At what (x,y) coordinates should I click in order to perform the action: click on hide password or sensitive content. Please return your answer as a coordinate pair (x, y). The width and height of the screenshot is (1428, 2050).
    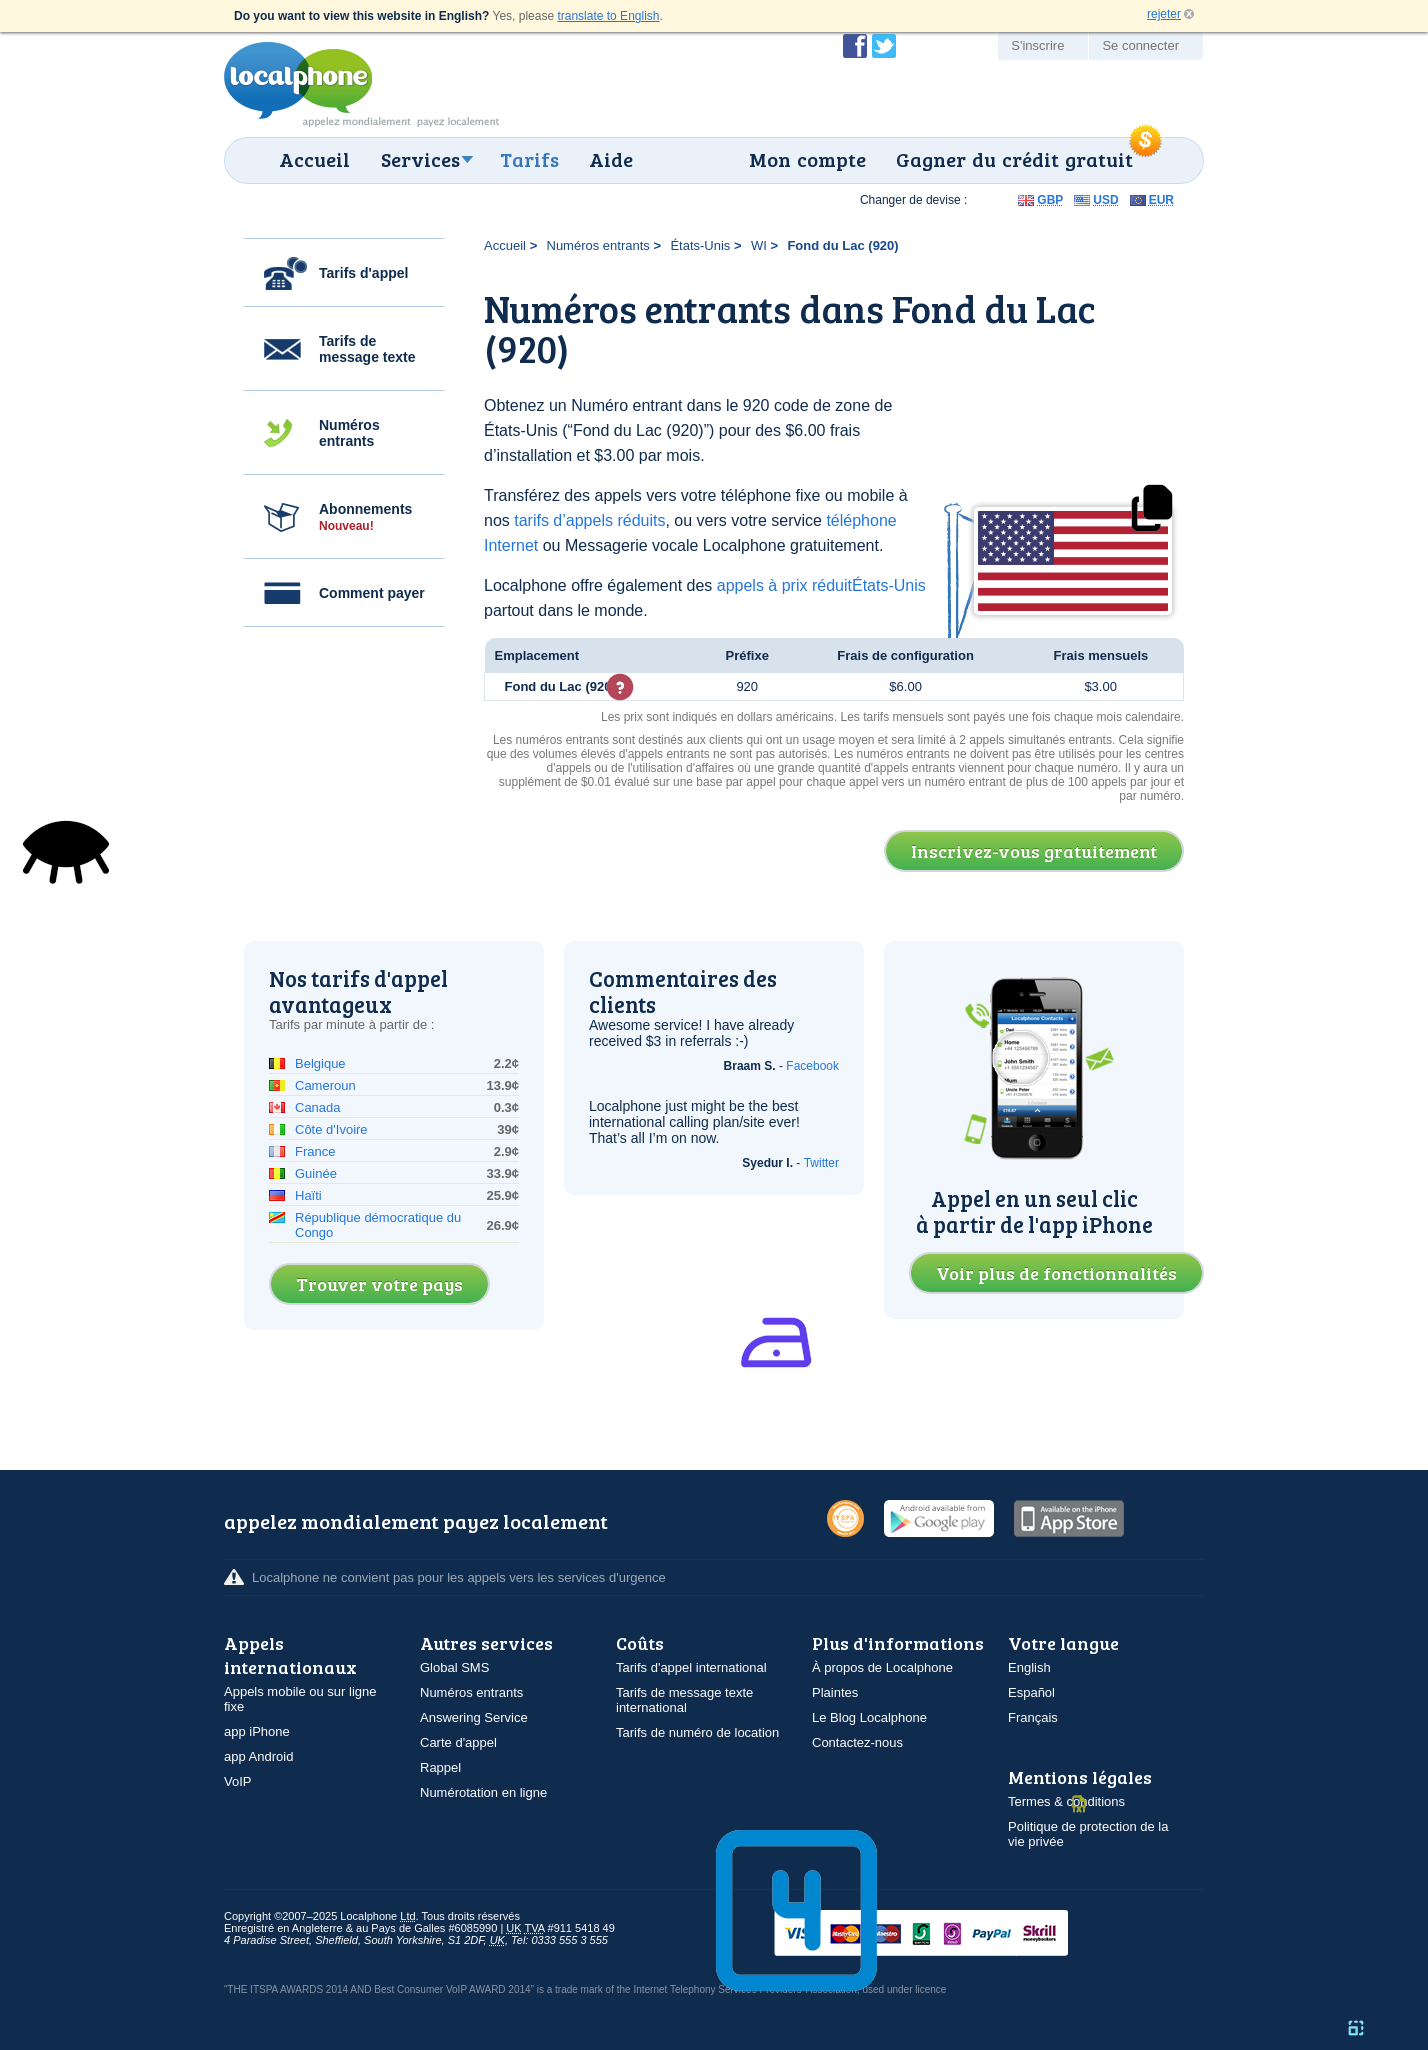
    Looking at the image, I should click on (66, 854).